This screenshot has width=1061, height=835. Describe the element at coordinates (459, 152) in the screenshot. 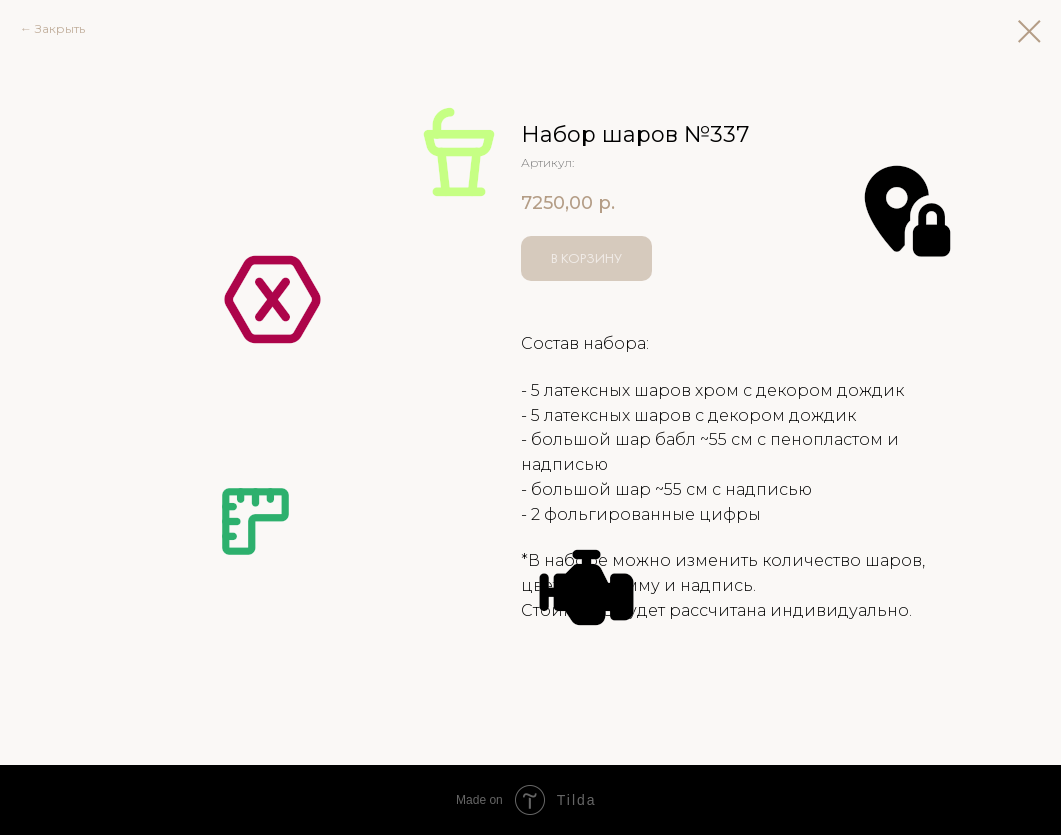

I see `view speaker or presentation podium` at that location.